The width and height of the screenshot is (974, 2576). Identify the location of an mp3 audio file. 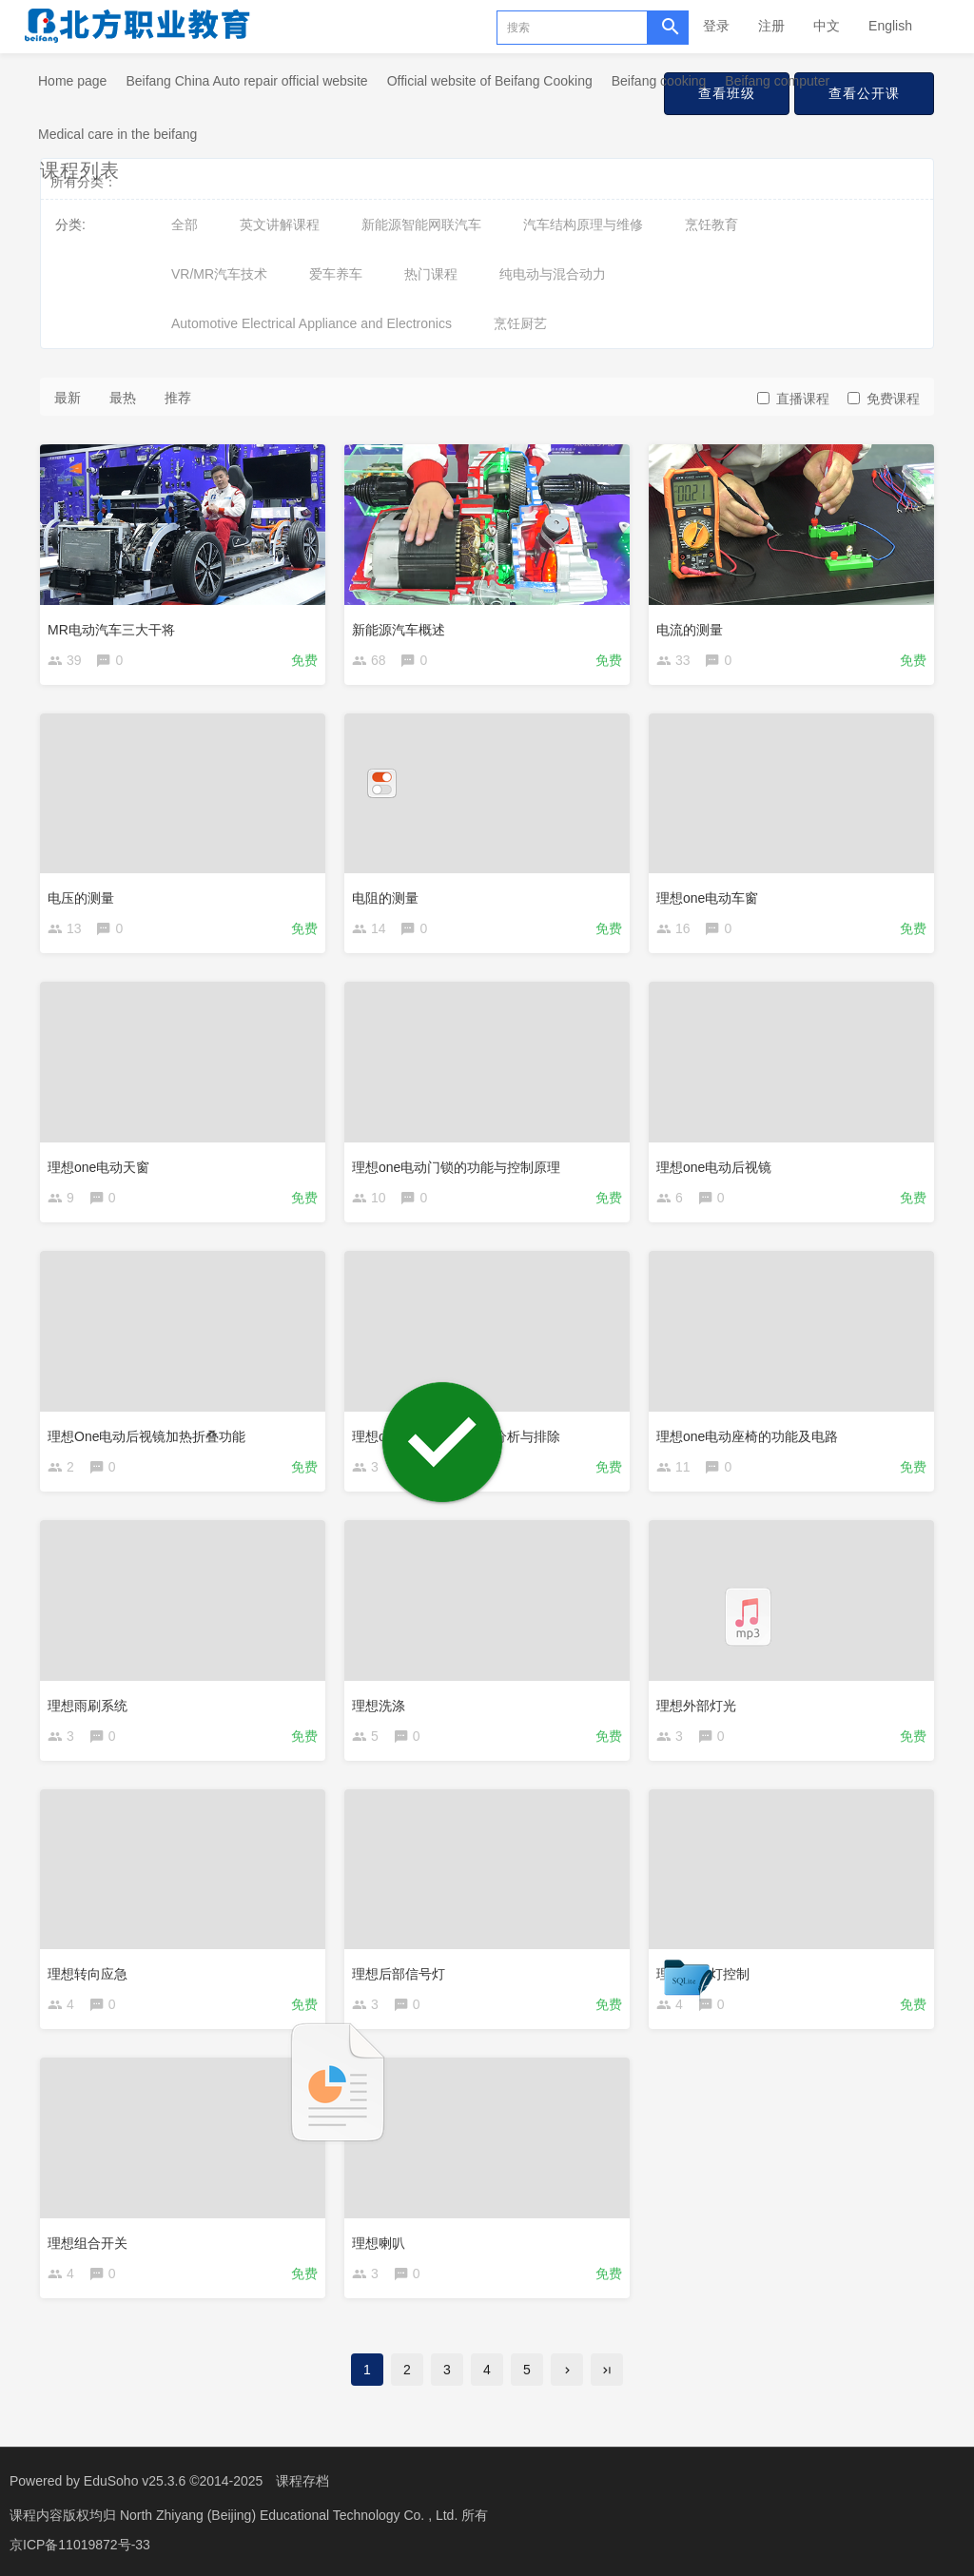
(748, 1616).